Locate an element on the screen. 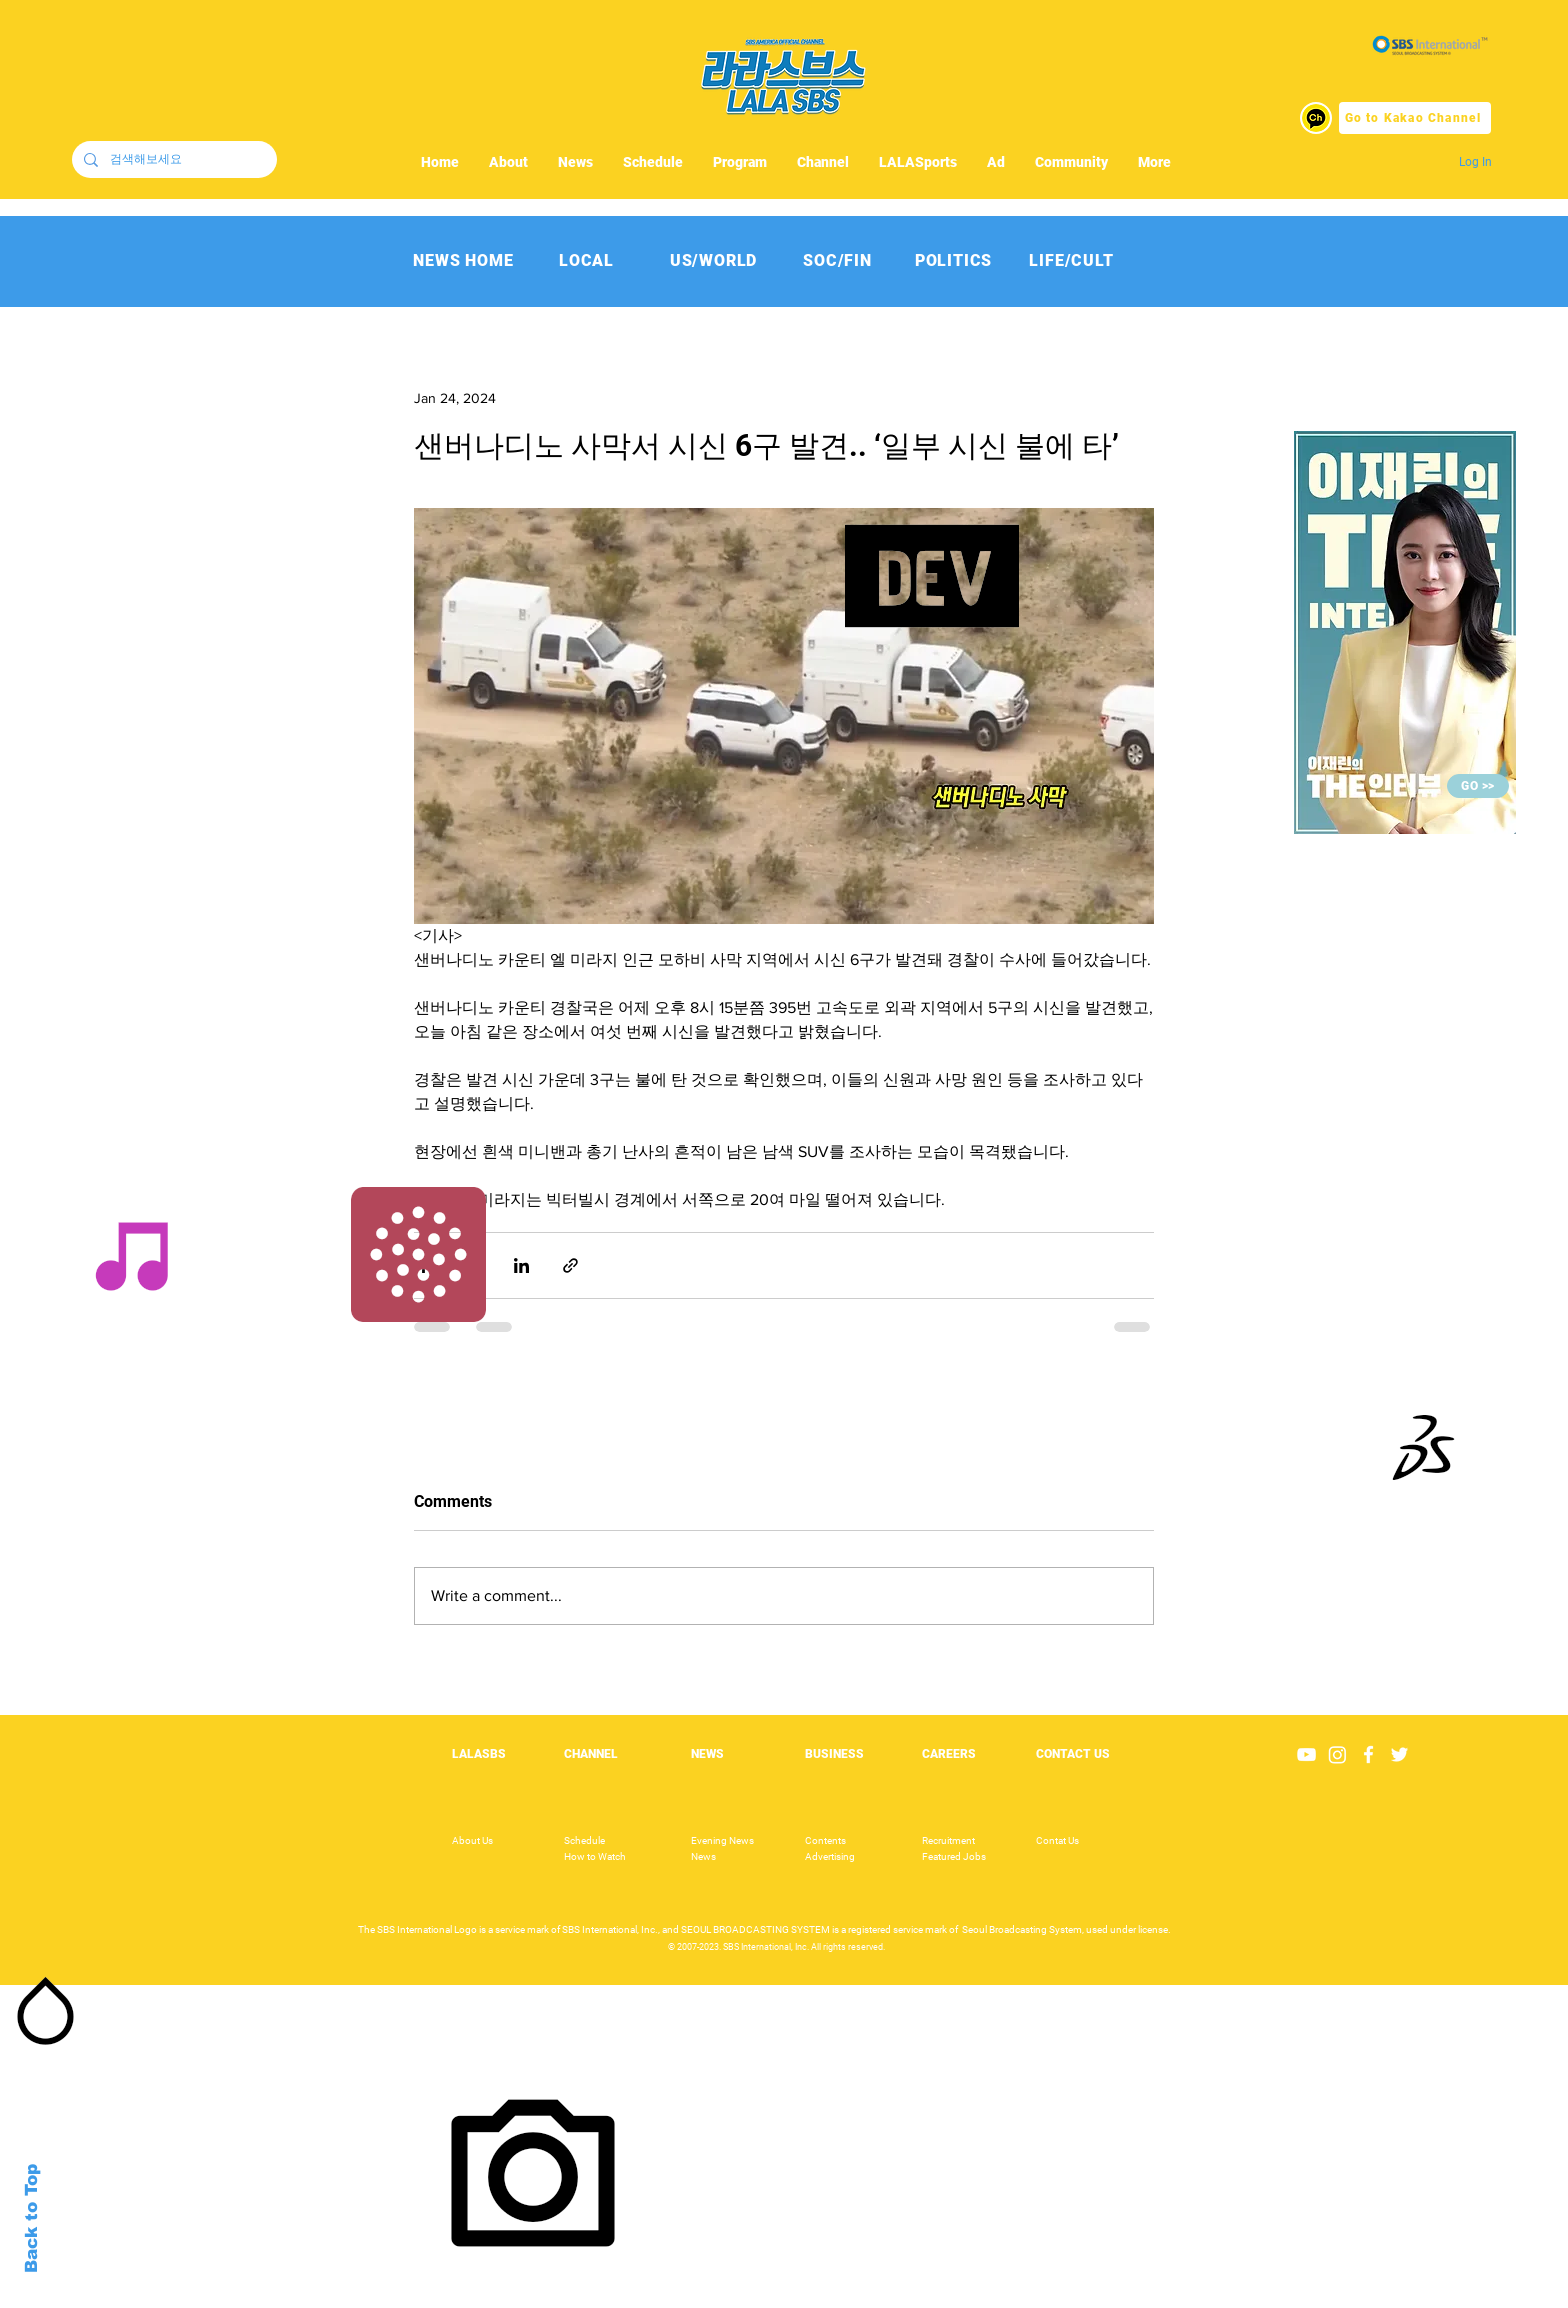 The height and width of the screenshot is (2308, 1568). adjust color or opacity settings is located at coordinates (45, 2013).